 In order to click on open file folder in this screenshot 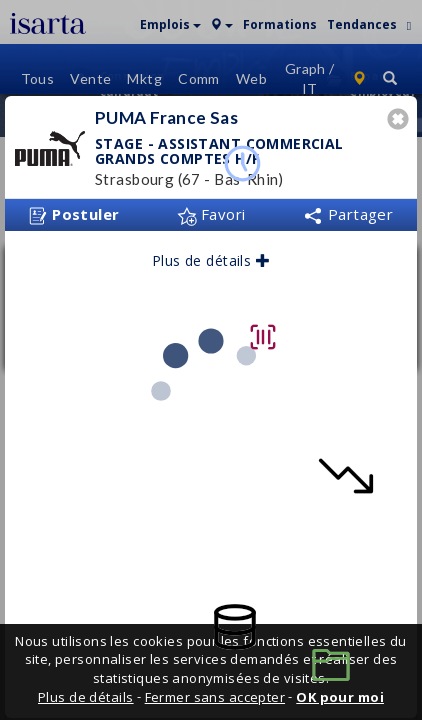, I will do `click(331, 665)`.